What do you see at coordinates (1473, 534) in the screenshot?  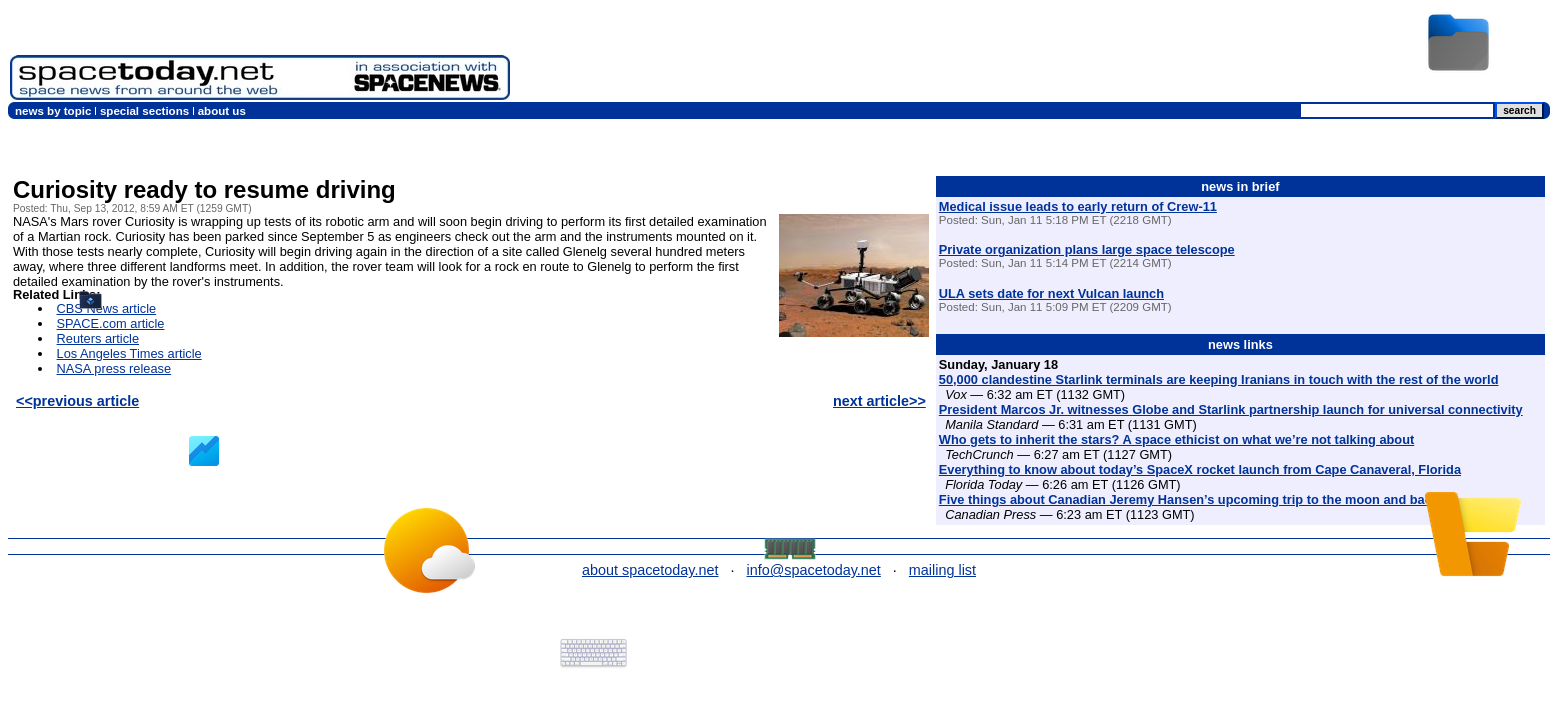 I see `open the commerce or shopping app` at bounding box center [1473, 534].